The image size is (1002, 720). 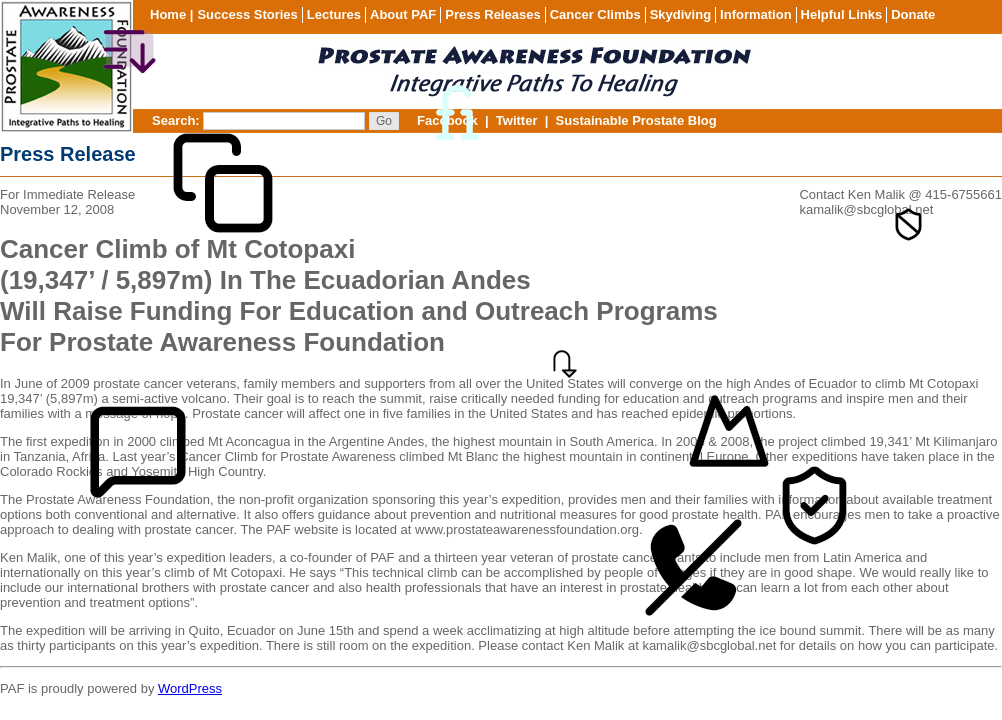 What do you see at coordinates (908, 224) in the screenshot?
I see `blocked or banned protection status` at bounding box center [908, 224].